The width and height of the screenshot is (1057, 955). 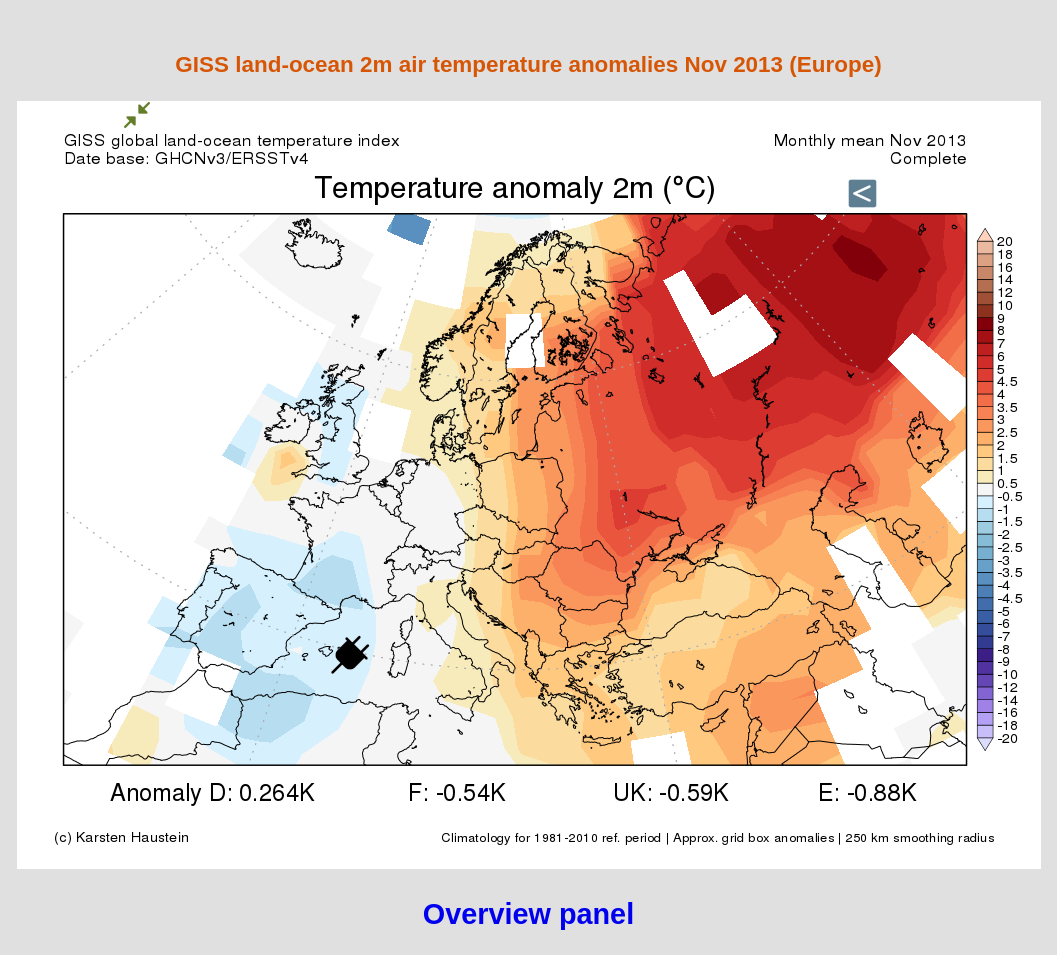 What do you see at coordinates (349, 655) in the screenshot?
I see `connect to a power source` at bounding box center [349, 655].